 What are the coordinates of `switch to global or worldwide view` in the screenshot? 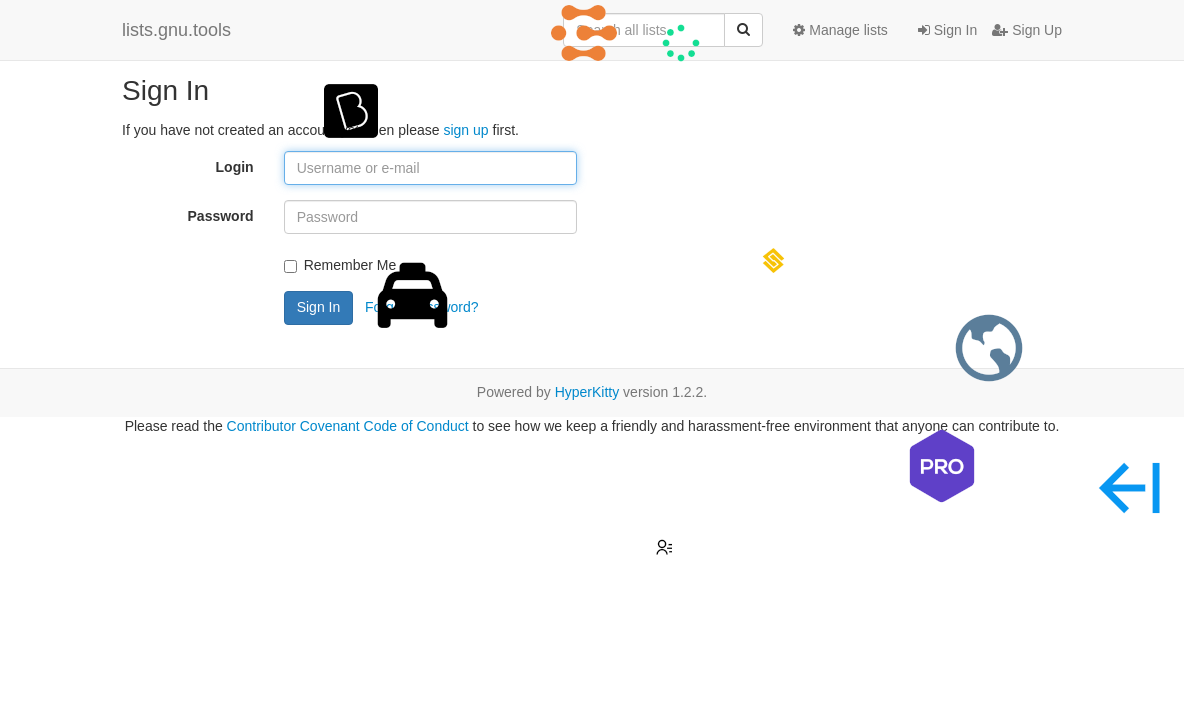 It's located at (989, 348).